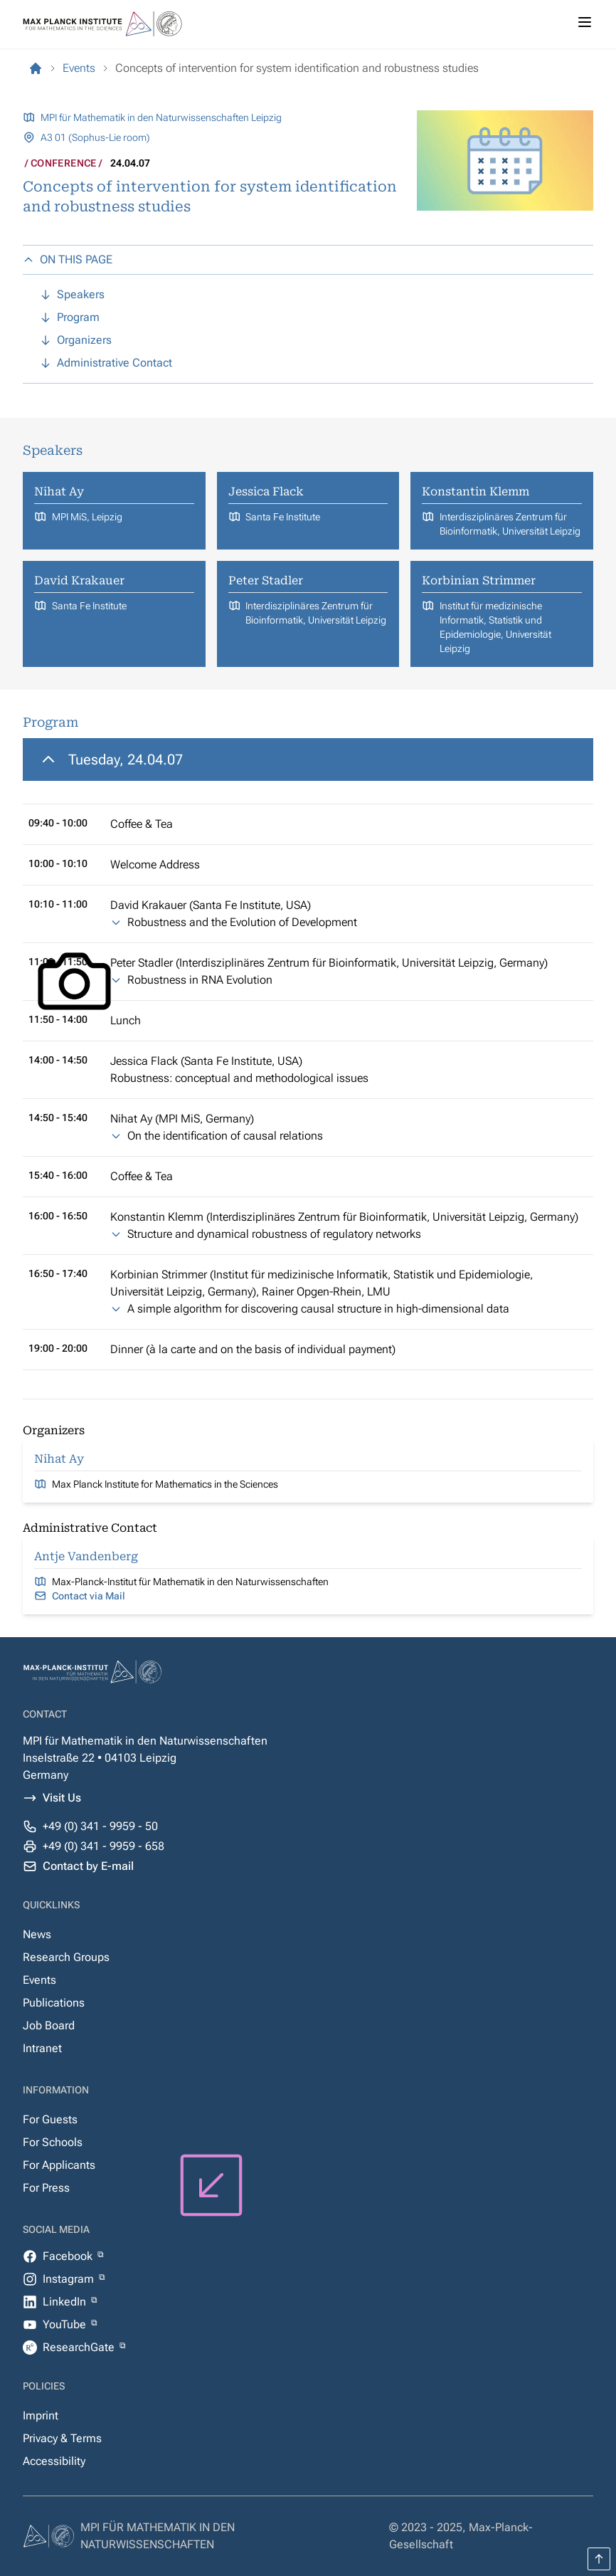  I want to click on take a photo, so click(74, 981).